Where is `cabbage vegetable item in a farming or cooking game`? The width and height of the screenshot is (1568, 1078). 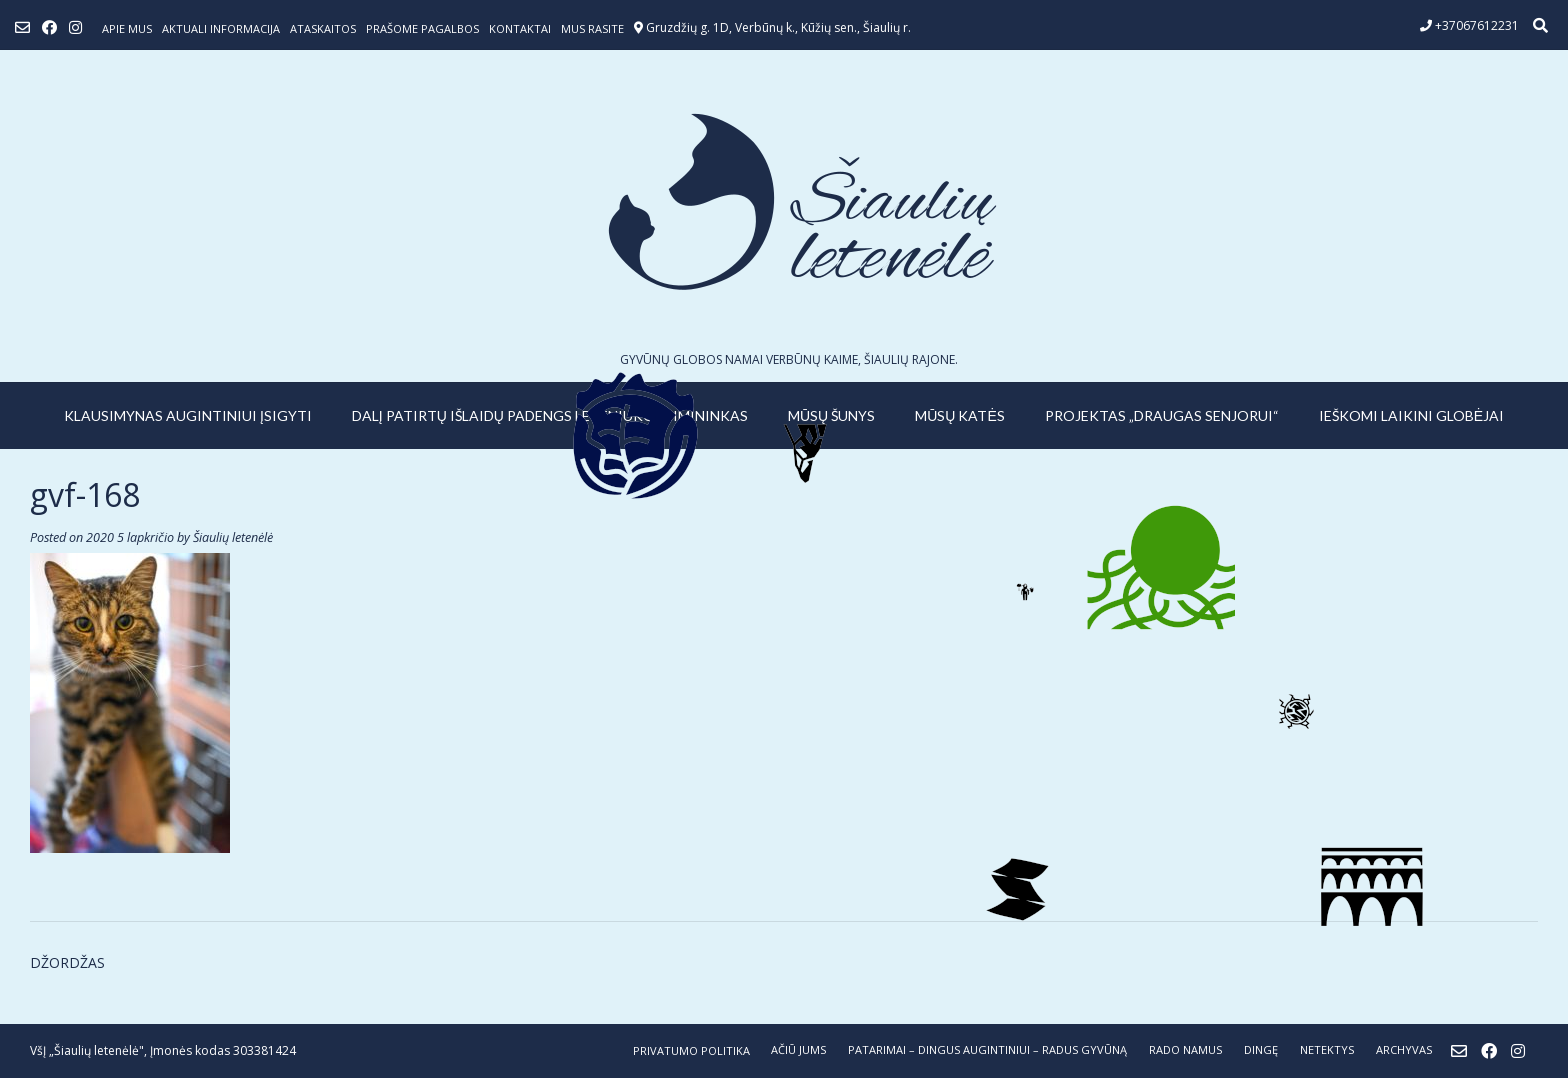
cabbage vegetable item in a farming or cooking game is located at coordinates (635, 435).